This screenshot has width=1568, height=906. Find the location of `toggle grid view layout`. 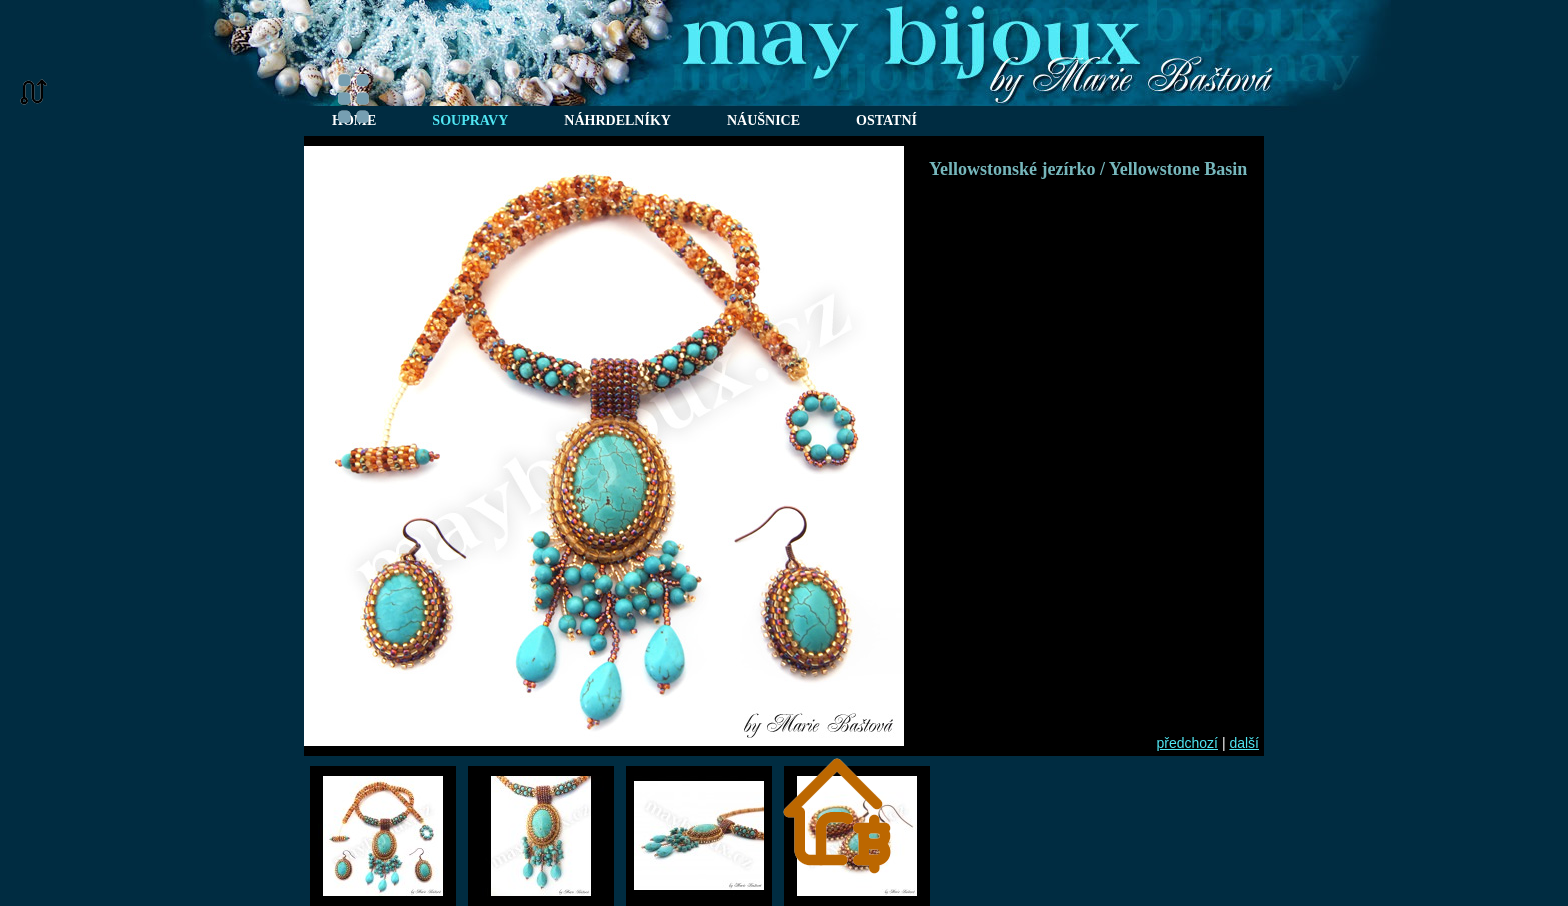

toggle grid view layout is located at coordinates (353, 98).